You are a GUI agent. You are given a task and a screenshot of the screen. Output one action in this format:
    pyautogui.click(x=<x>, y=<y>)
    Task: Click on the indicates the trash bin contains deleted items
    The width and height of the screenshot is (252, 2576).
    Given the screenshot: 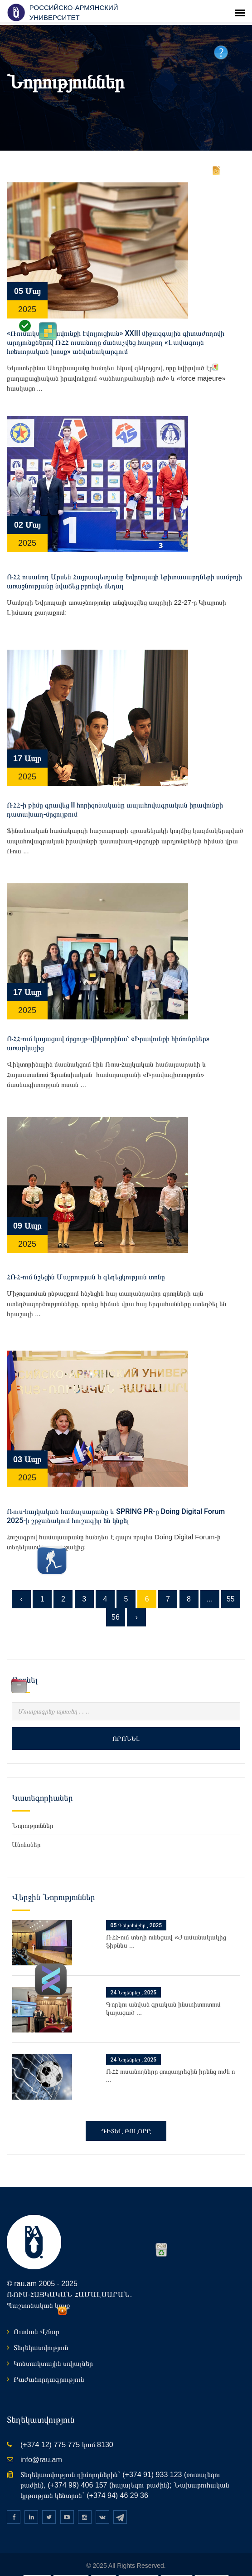 What is the action you would take?
    pyautogui.click(x=161, y=2250)
    